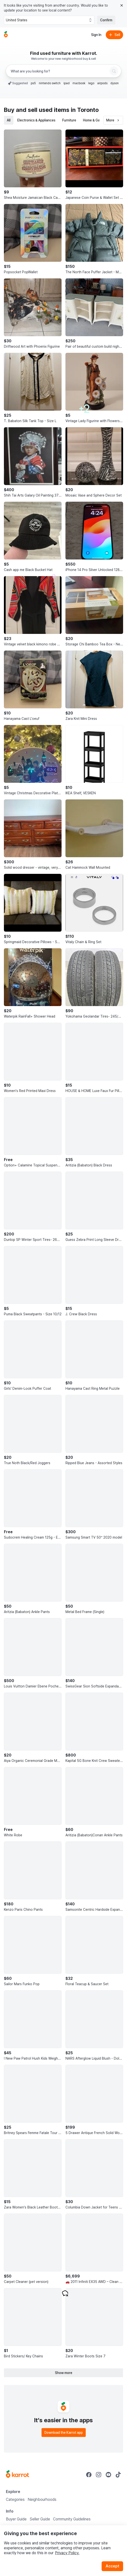  Describe the element at coordinates (54, 576) in the screenshot. I see `view file details or more options` at that location.